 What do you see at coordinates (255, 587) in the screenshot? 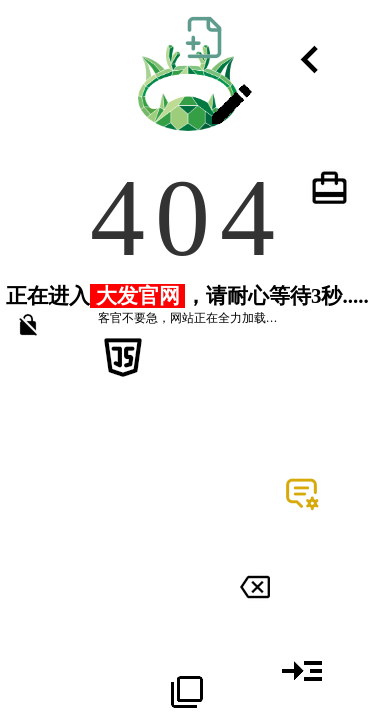
I see `delete the last character entered` at bounding box center [255, 587].